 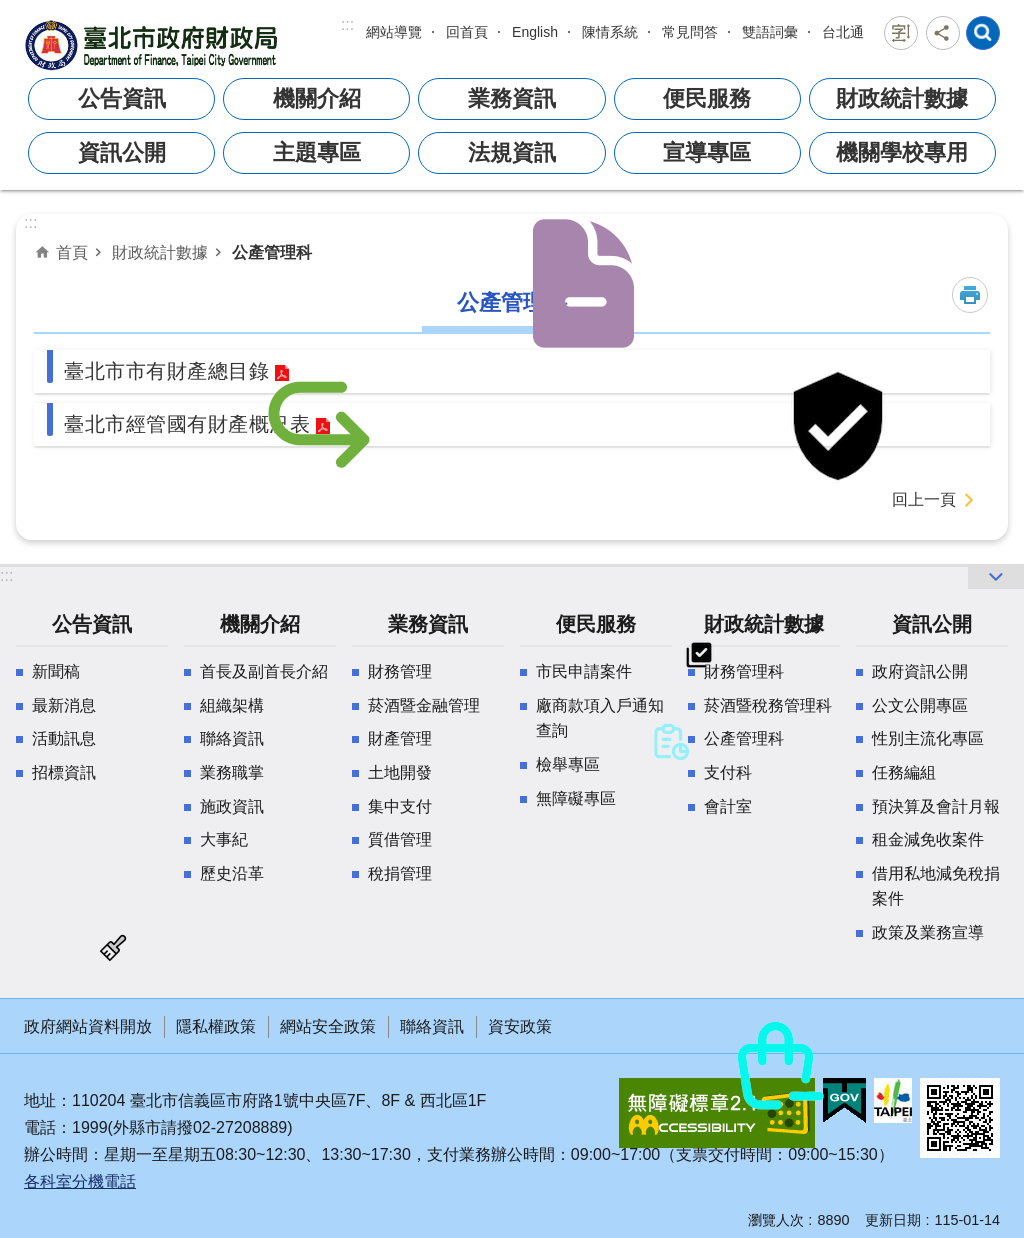 What do you see at coordinates (699, 655) in the screenshot?
I see `item successfully added to library` at bounding box center [699, 655].